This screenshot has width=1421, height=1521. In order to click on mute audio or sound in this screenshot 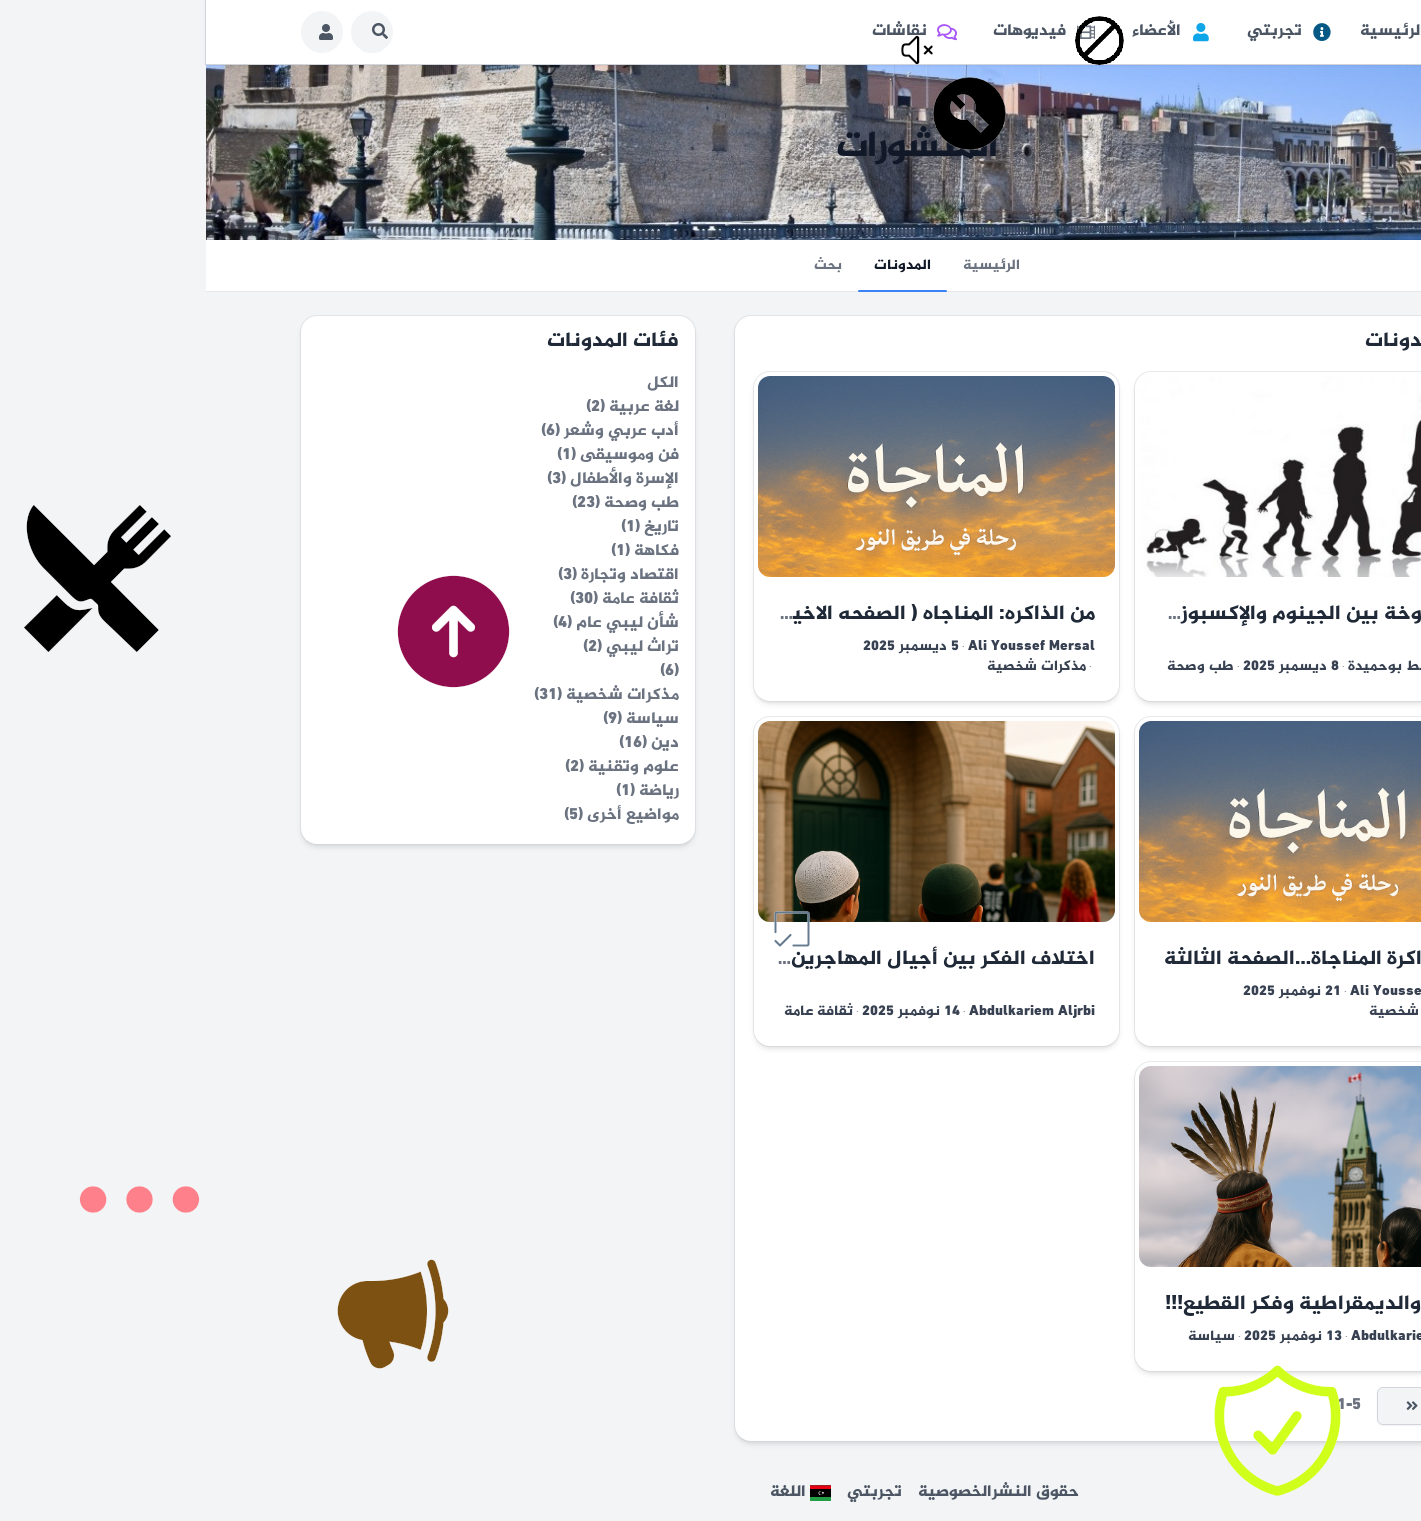, I will do `click(917, 50)`.